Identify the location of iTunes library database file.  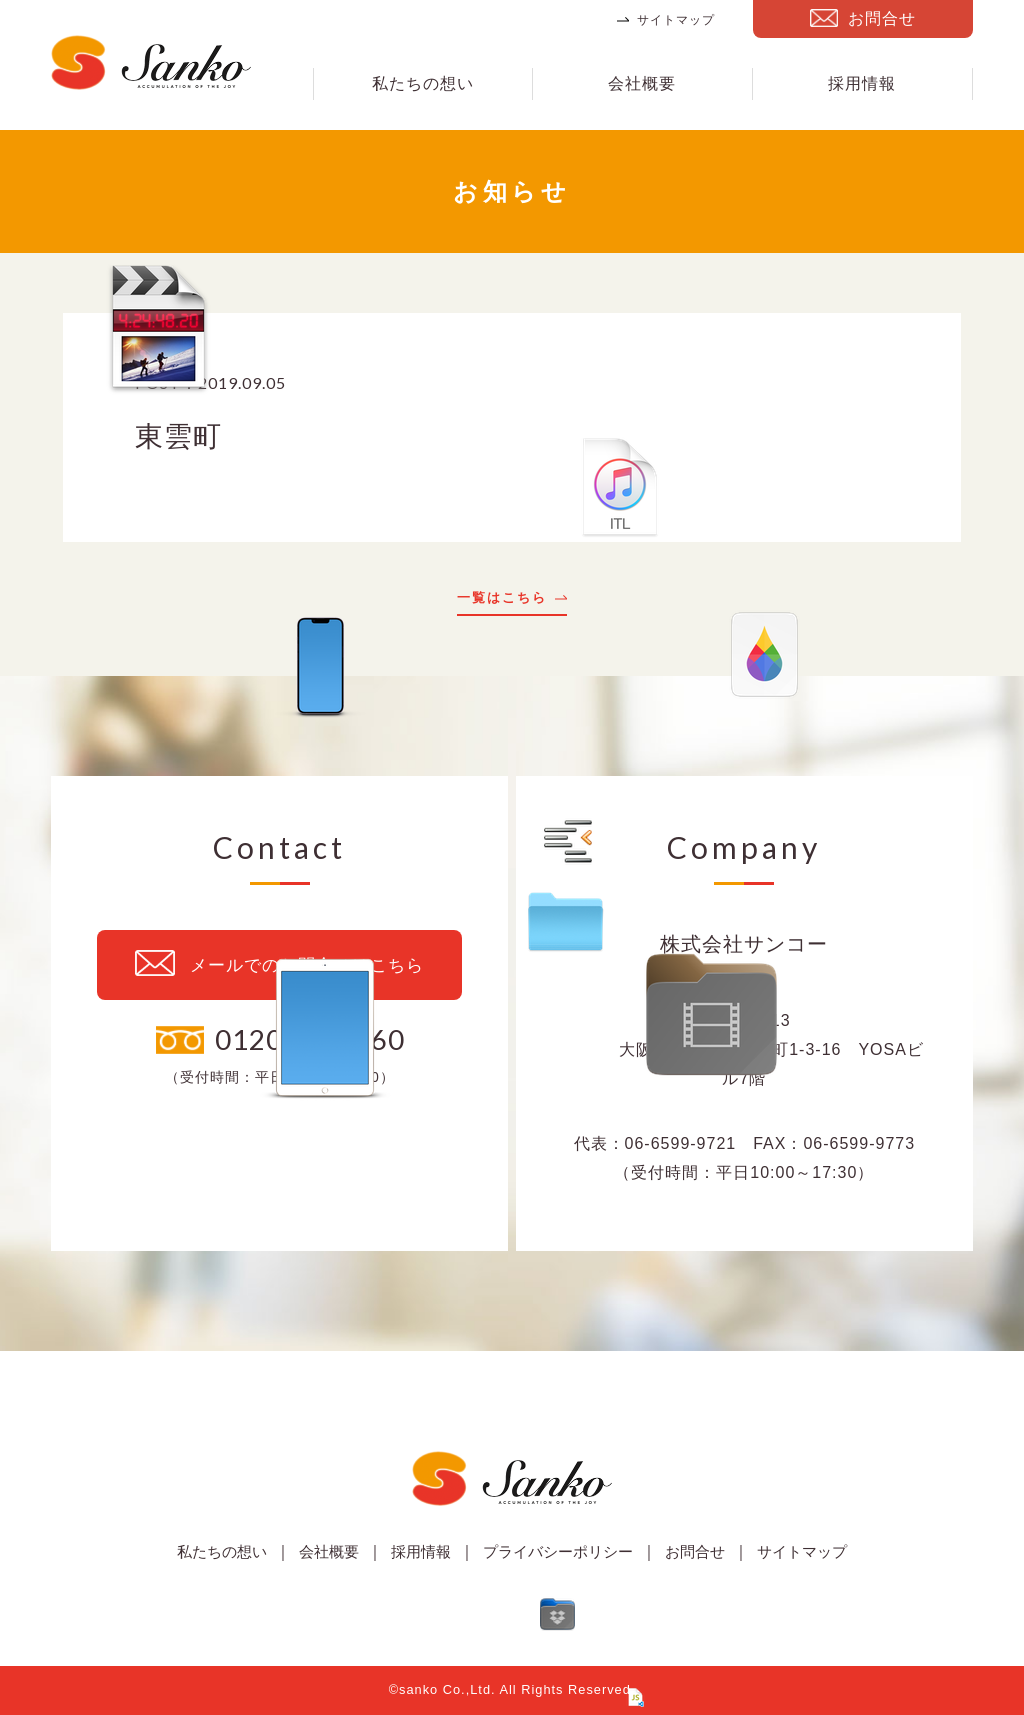
(620, 489).